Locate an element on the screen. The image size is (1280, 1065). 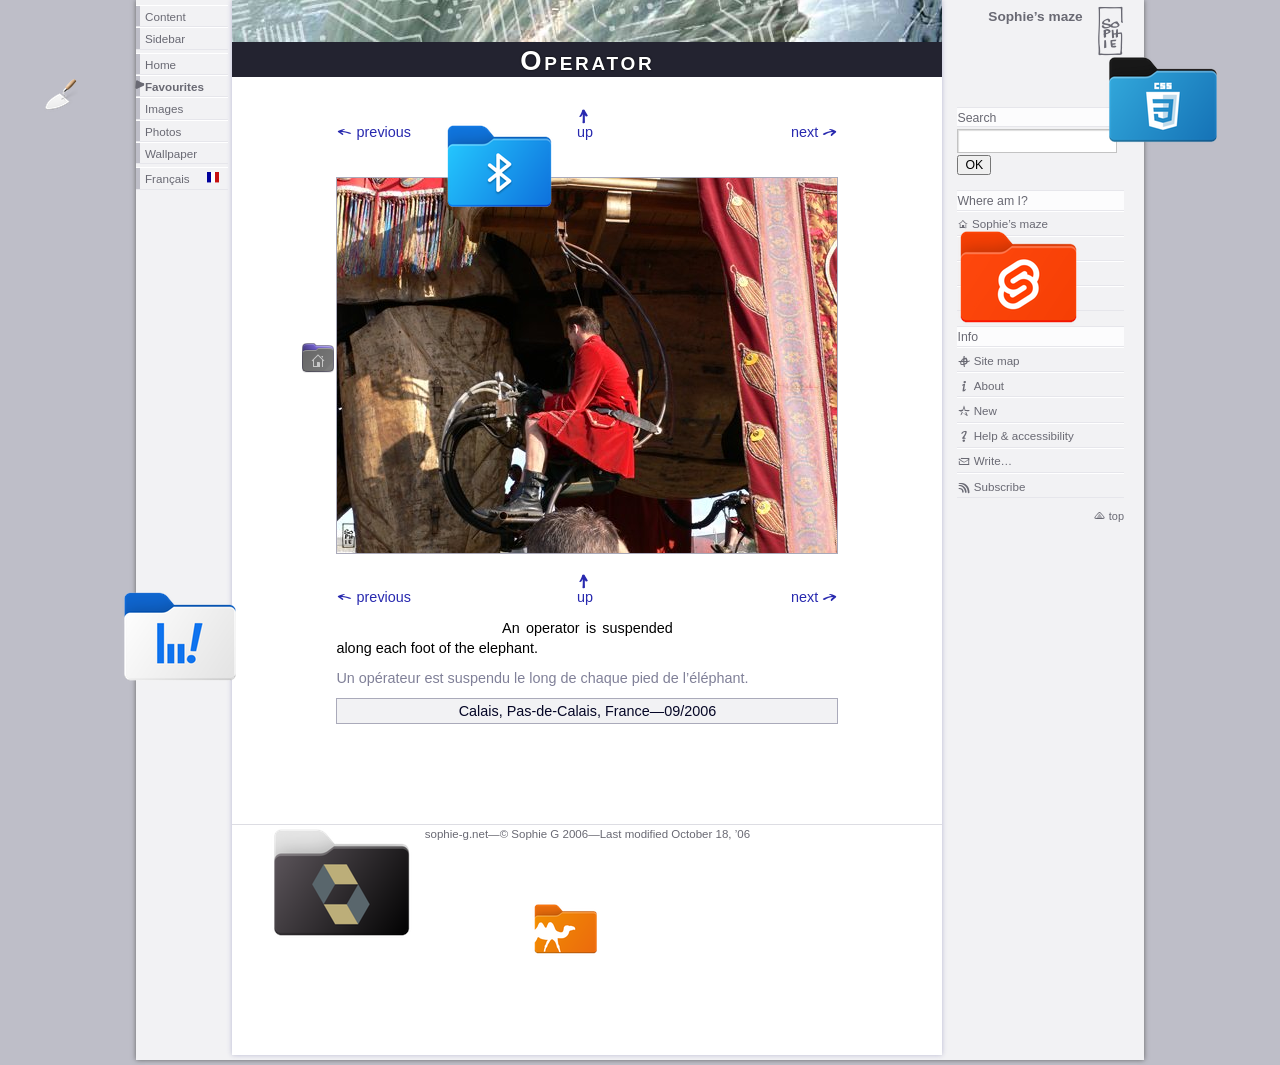
folder containing OCaml programming files is located at coordinates (565, 930).